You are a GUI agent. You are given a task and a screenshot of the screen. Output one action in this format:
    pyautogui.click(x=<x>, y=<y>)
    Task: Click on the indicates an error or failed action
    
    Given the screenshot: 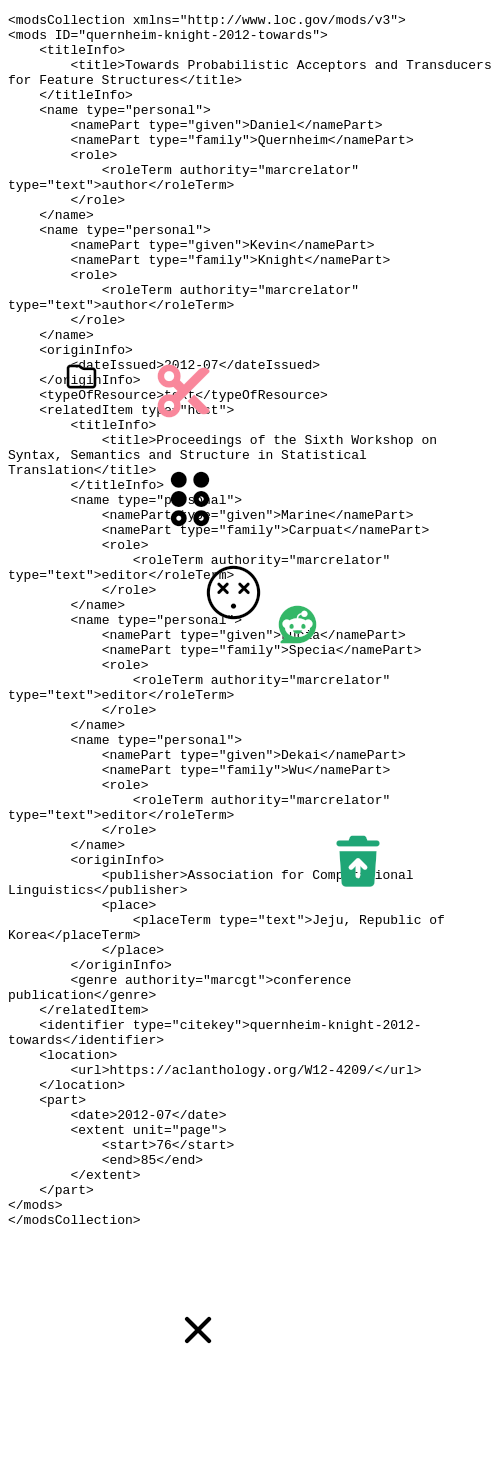 What is the action you would take?
    pyautogui.click(x=233, y=592)
    